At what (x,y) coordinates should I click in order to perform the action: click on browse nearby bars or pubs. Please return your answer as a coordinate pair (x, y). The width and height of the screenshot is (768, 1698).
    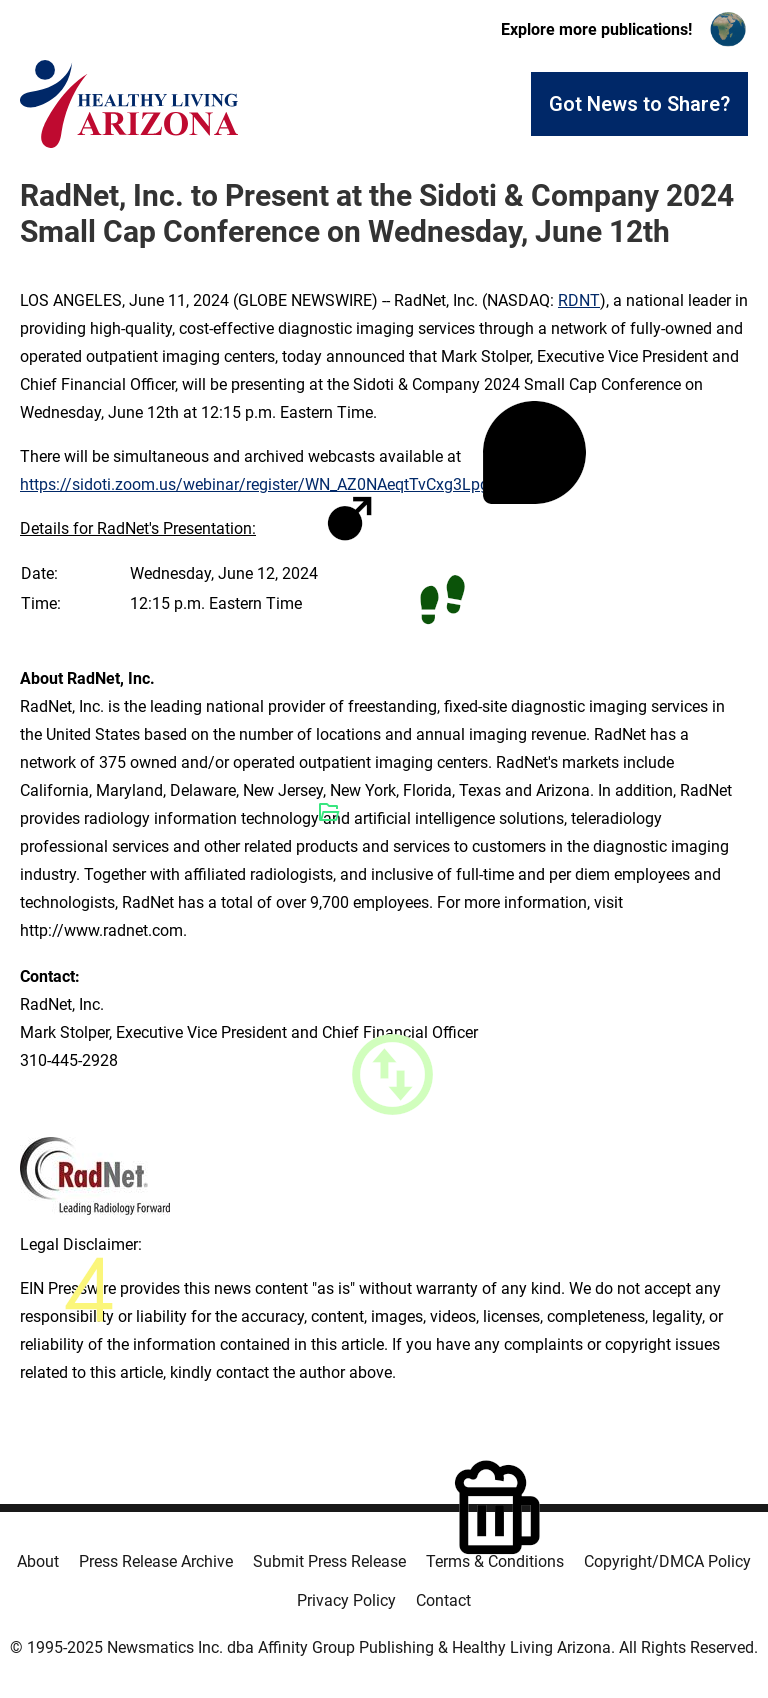
    Looking at the image, I should click on (499, 1509).